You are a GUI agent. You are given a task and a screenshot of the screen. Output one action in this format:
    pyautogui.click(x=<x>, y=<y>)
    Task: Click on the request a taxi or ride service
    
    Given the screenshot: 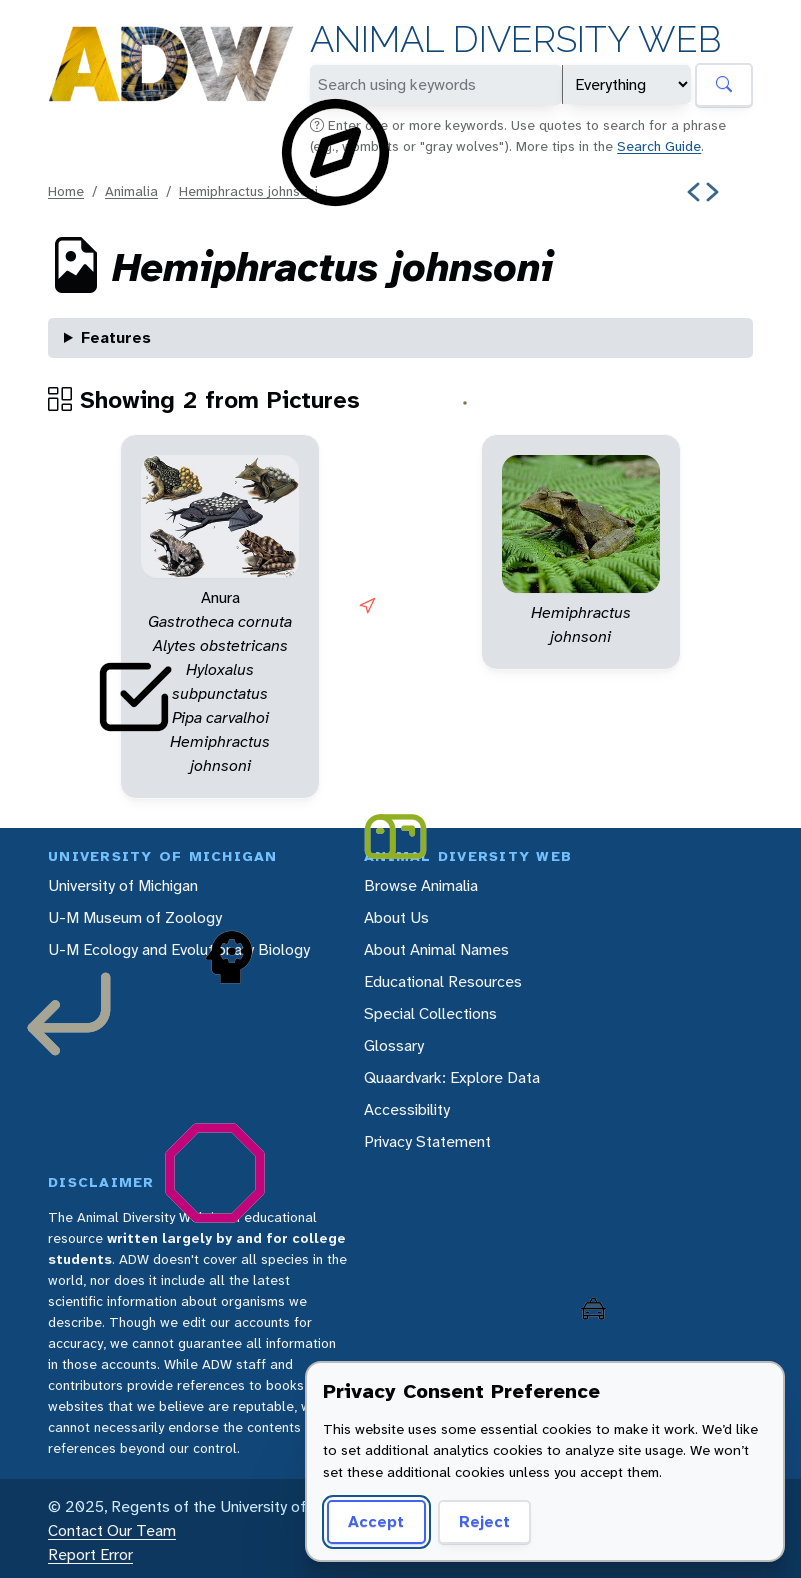 What is the action you would take?
    pyautogui.click(x=593, y=1310)
    